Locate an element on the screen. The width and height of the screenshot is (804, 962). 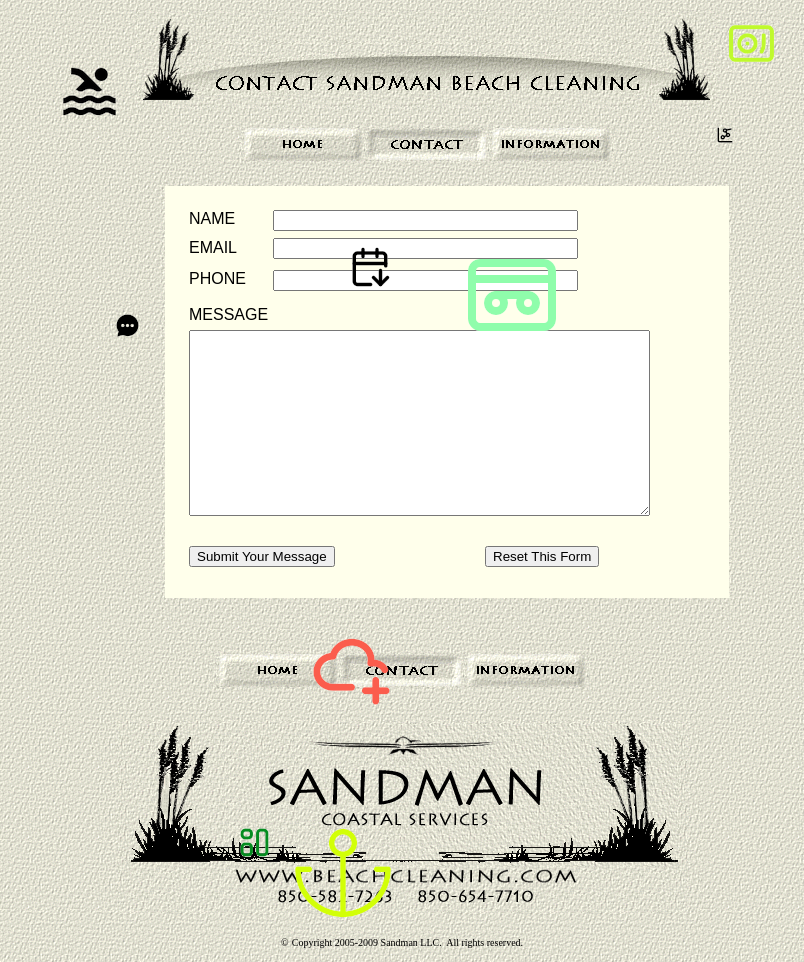
view network analytics or graph data is located at coordinates (725, 135).